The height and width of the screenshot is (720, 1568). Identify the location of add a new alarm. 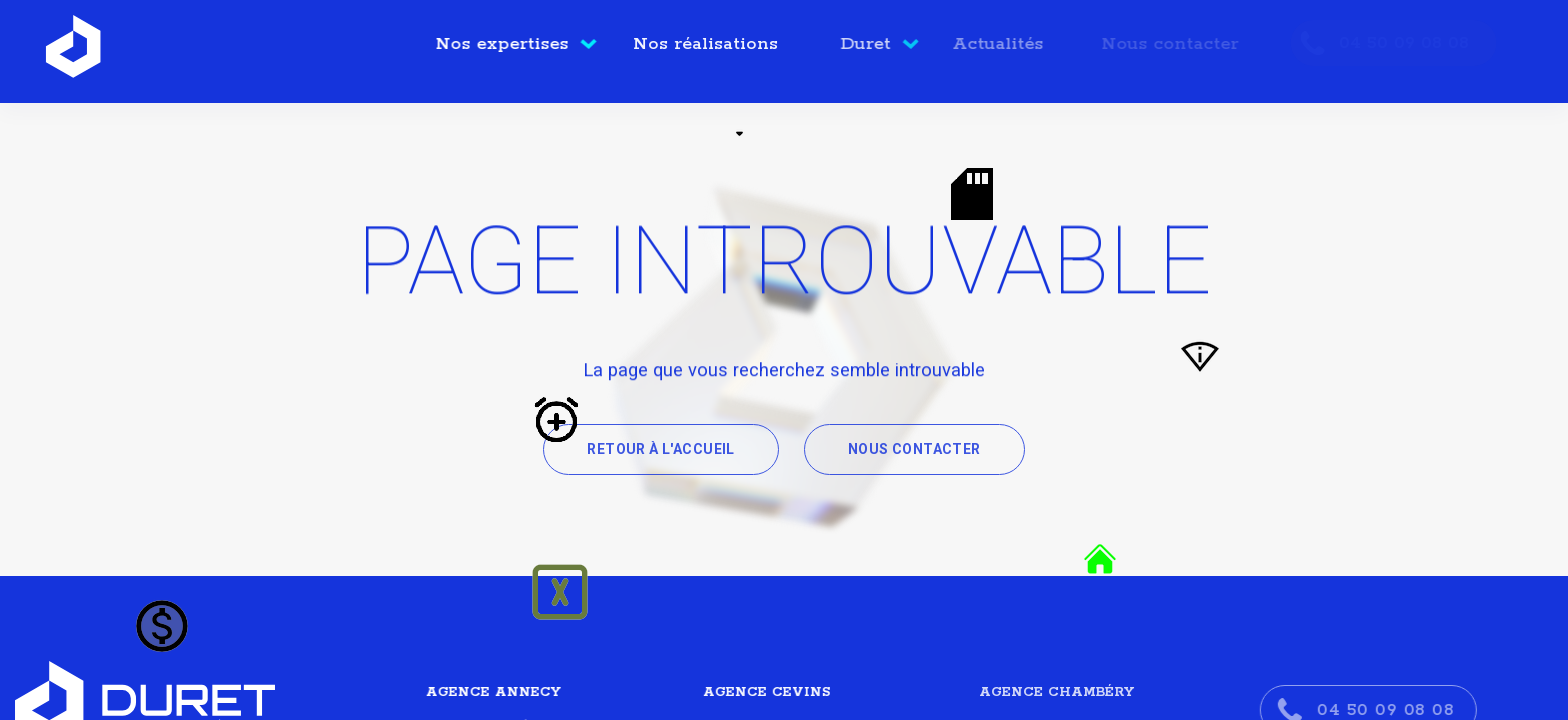
(556, 419).